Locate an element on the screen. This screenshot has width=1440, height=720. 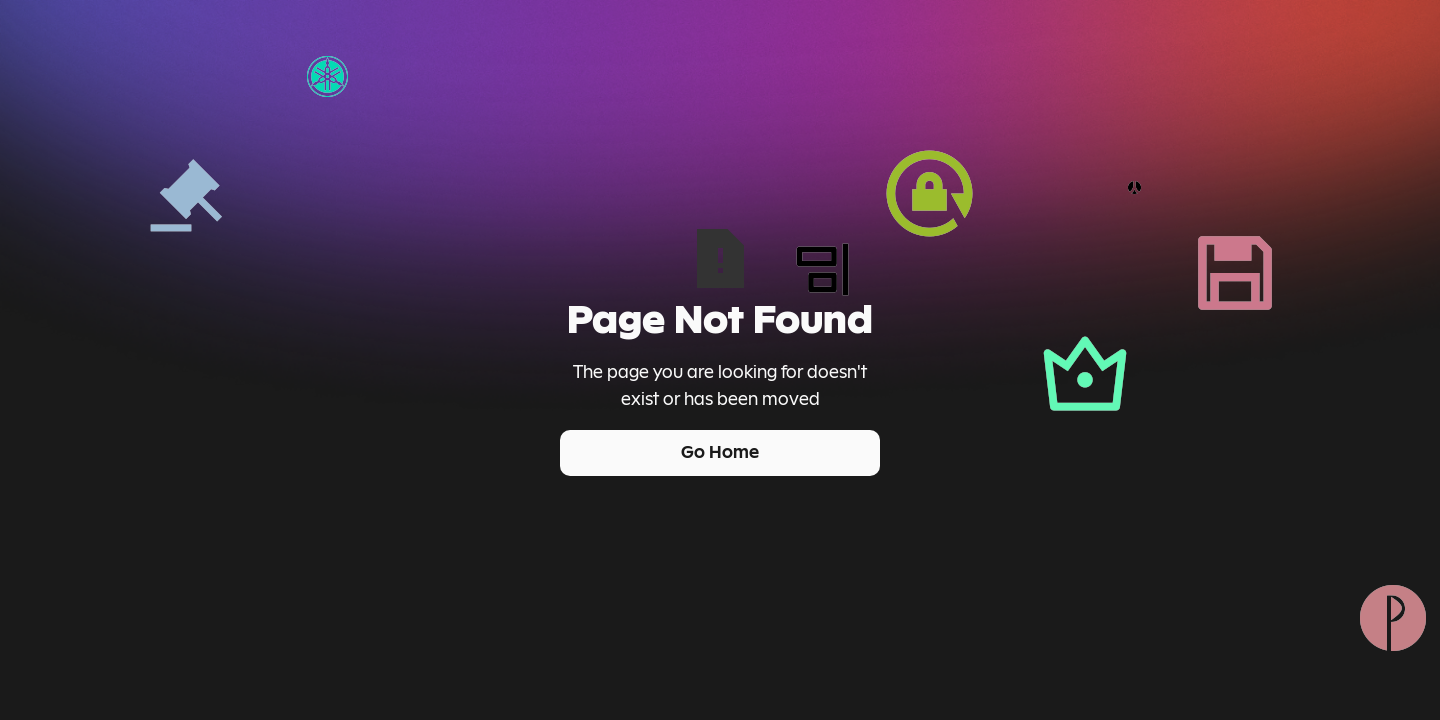
indicates VIP or premium membership status is located at coordinates (1085, 376).